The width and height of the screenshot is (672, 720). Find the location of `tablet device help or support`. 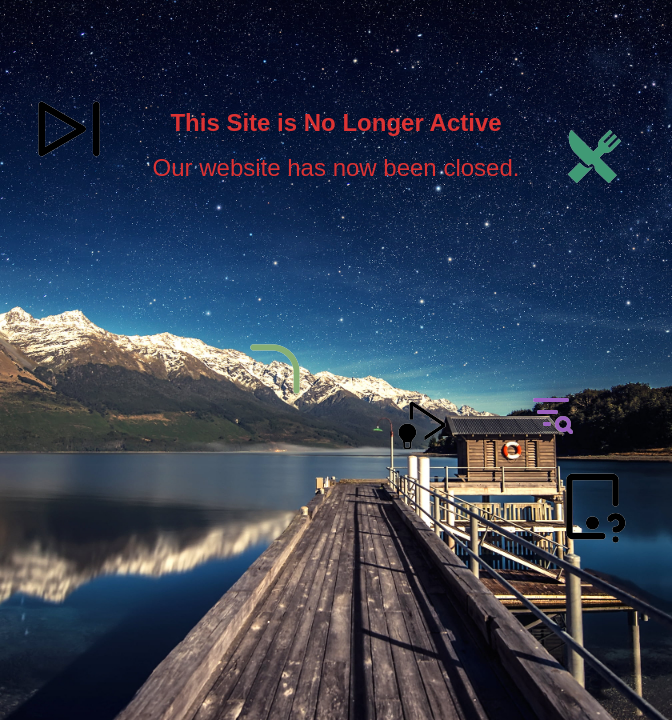

tablet device help or support is located at coordinates (592, 506).